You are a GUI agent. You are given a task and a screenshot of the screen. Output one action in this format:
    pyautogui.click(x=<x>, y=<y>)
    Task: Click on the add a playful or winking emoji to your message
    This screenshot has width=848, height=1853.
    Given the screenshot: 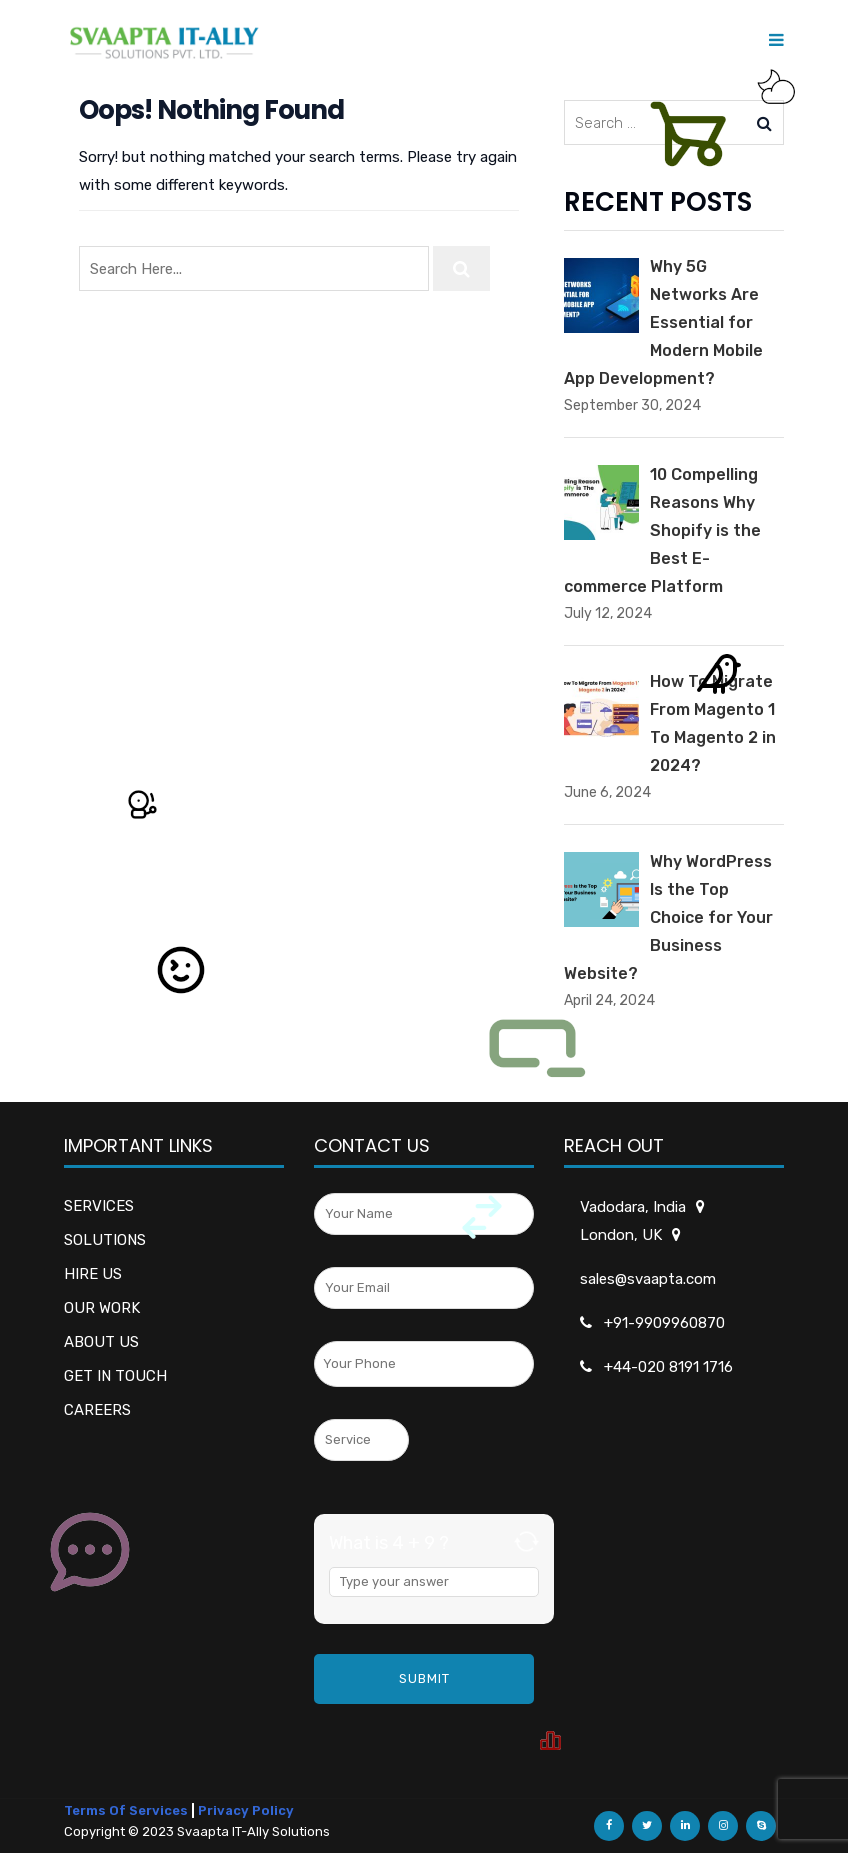 What is the action you would take?
    pyautogui.click(x=181, y=970)
    